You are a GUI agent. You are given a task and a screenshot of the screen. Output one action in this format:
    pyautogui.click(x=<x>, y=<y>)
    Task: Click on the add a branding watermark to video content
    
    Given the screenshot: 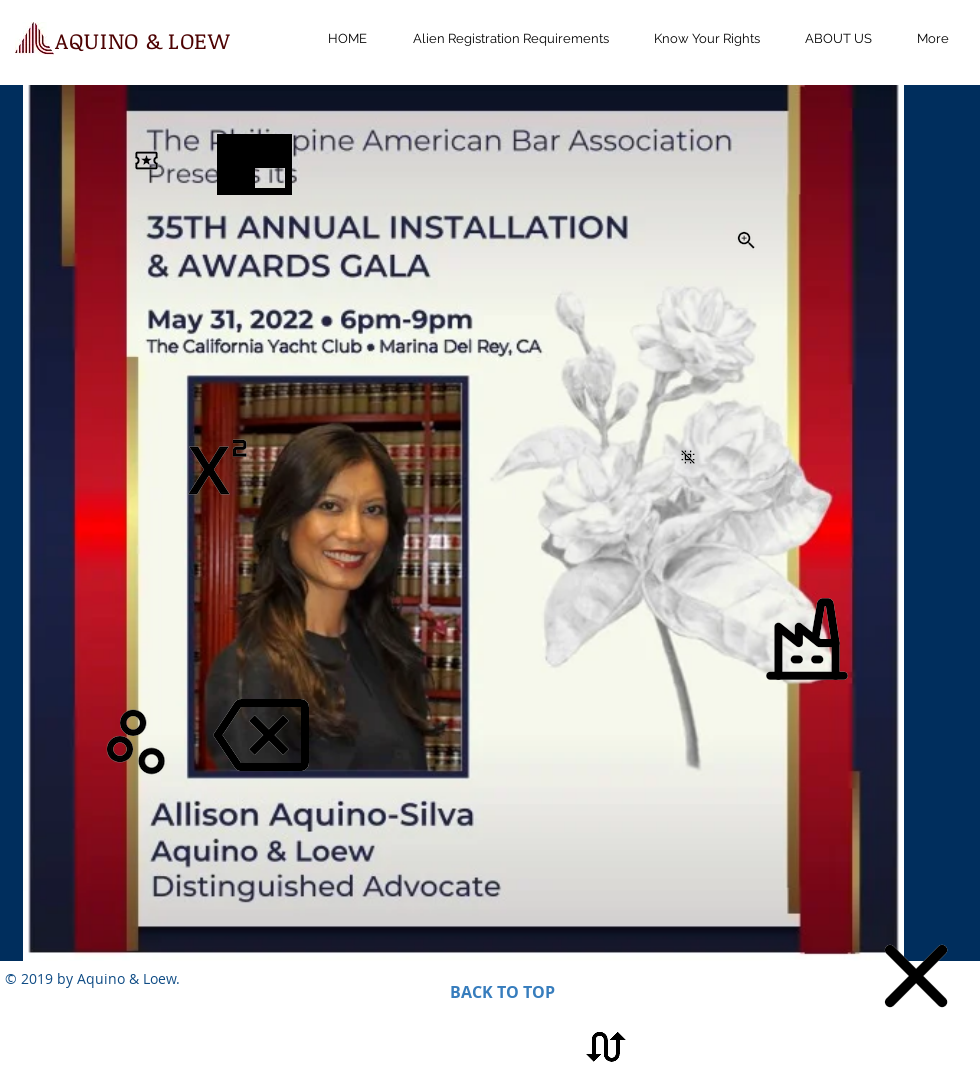 What is the action you would take?
    pyautogui.click(x=254, y=164)
    